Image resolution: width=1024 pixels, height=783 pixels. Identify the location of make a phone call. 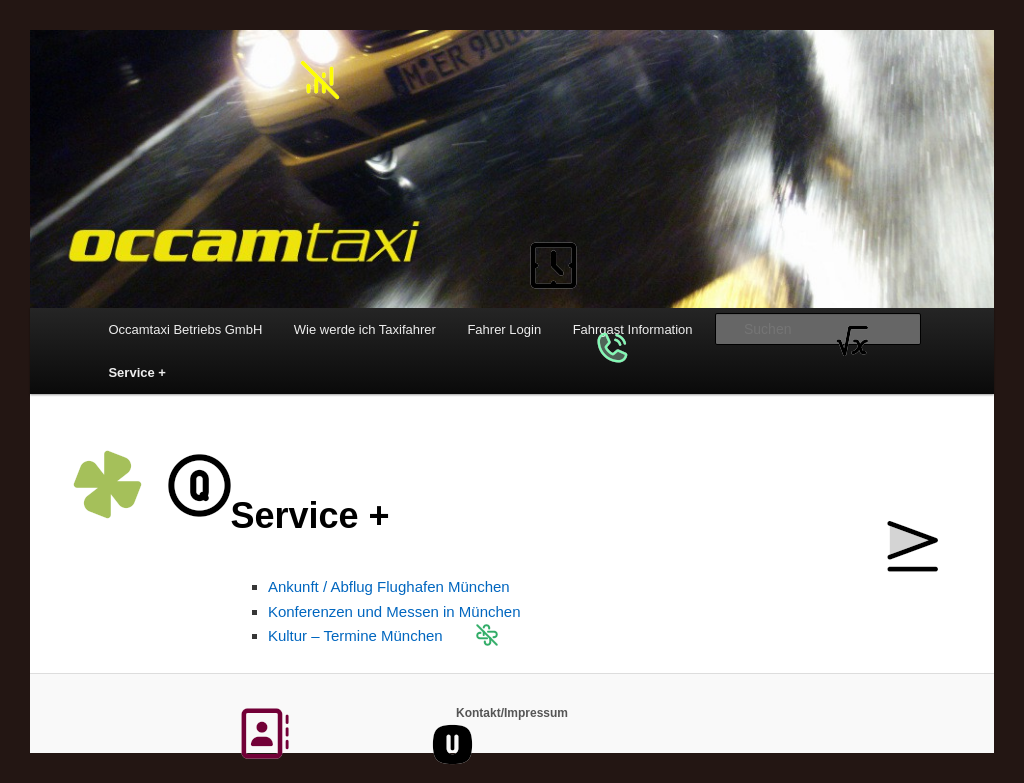
(613, 347).